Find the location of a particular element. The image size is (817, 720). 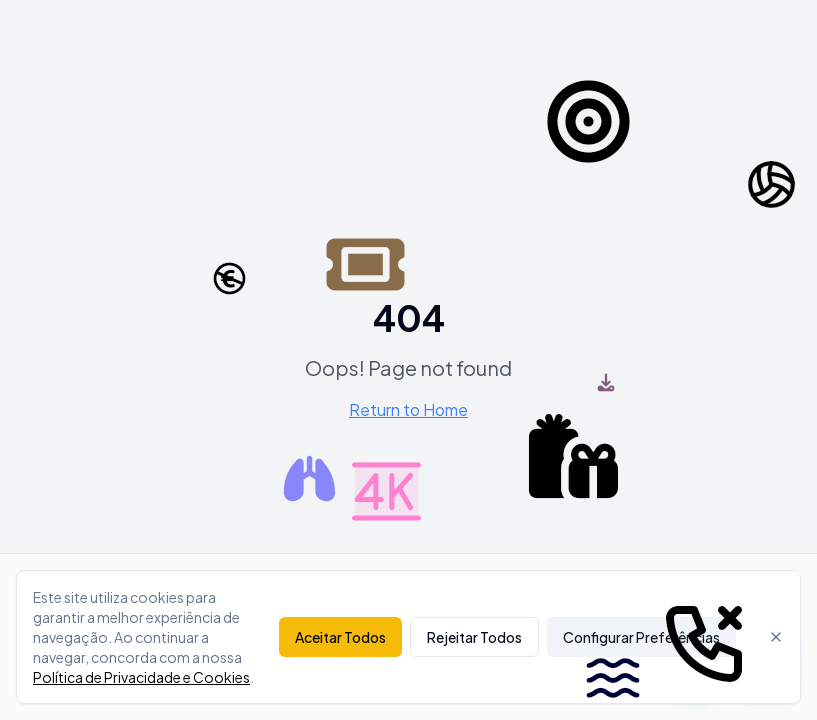

end or cancel a phone call is located at coordinates (706, 642).